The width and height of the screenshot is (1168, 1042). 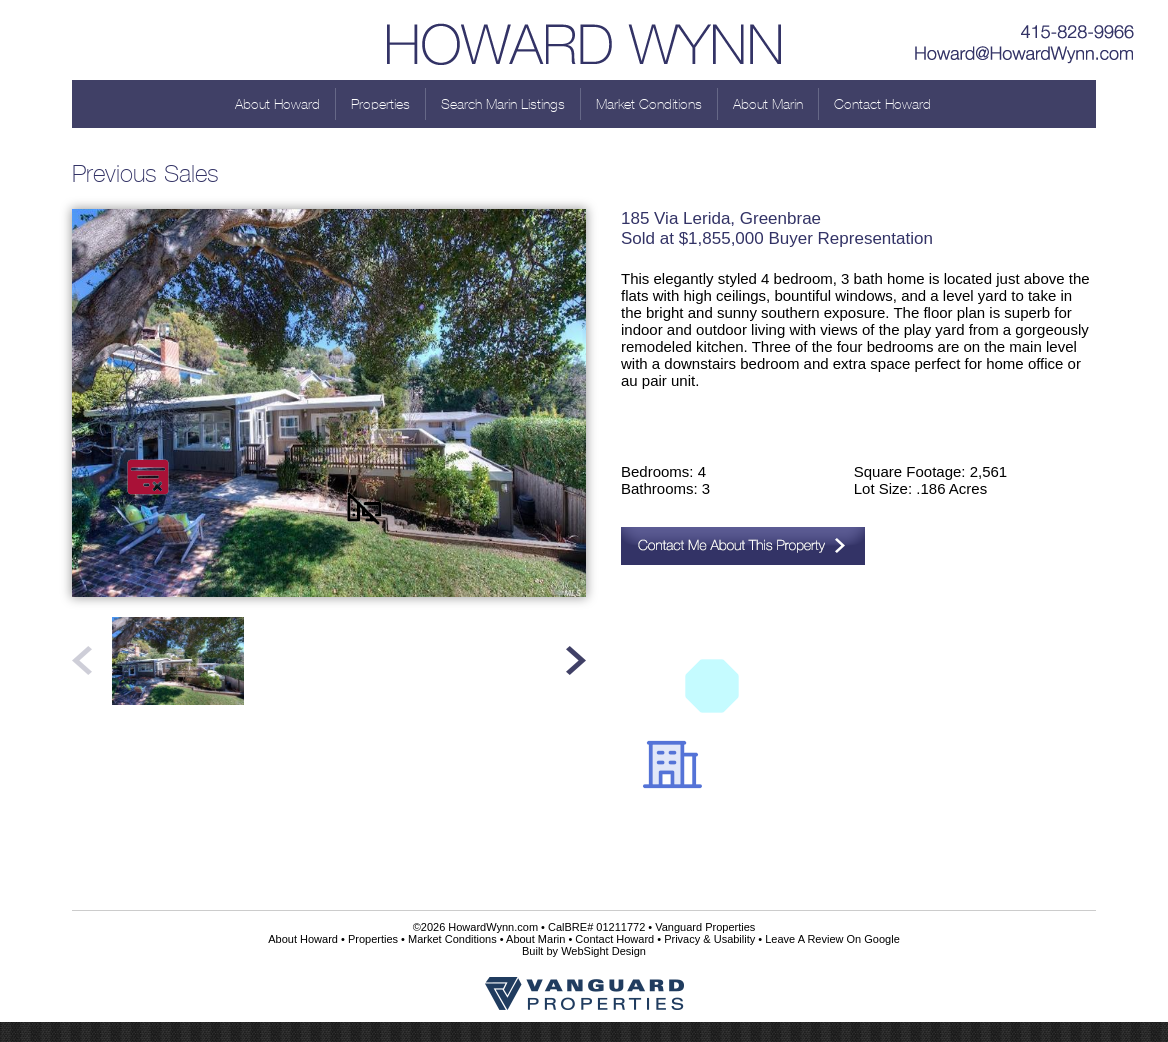 I want to click on view office or workplace location, so click(x=670, y=764).